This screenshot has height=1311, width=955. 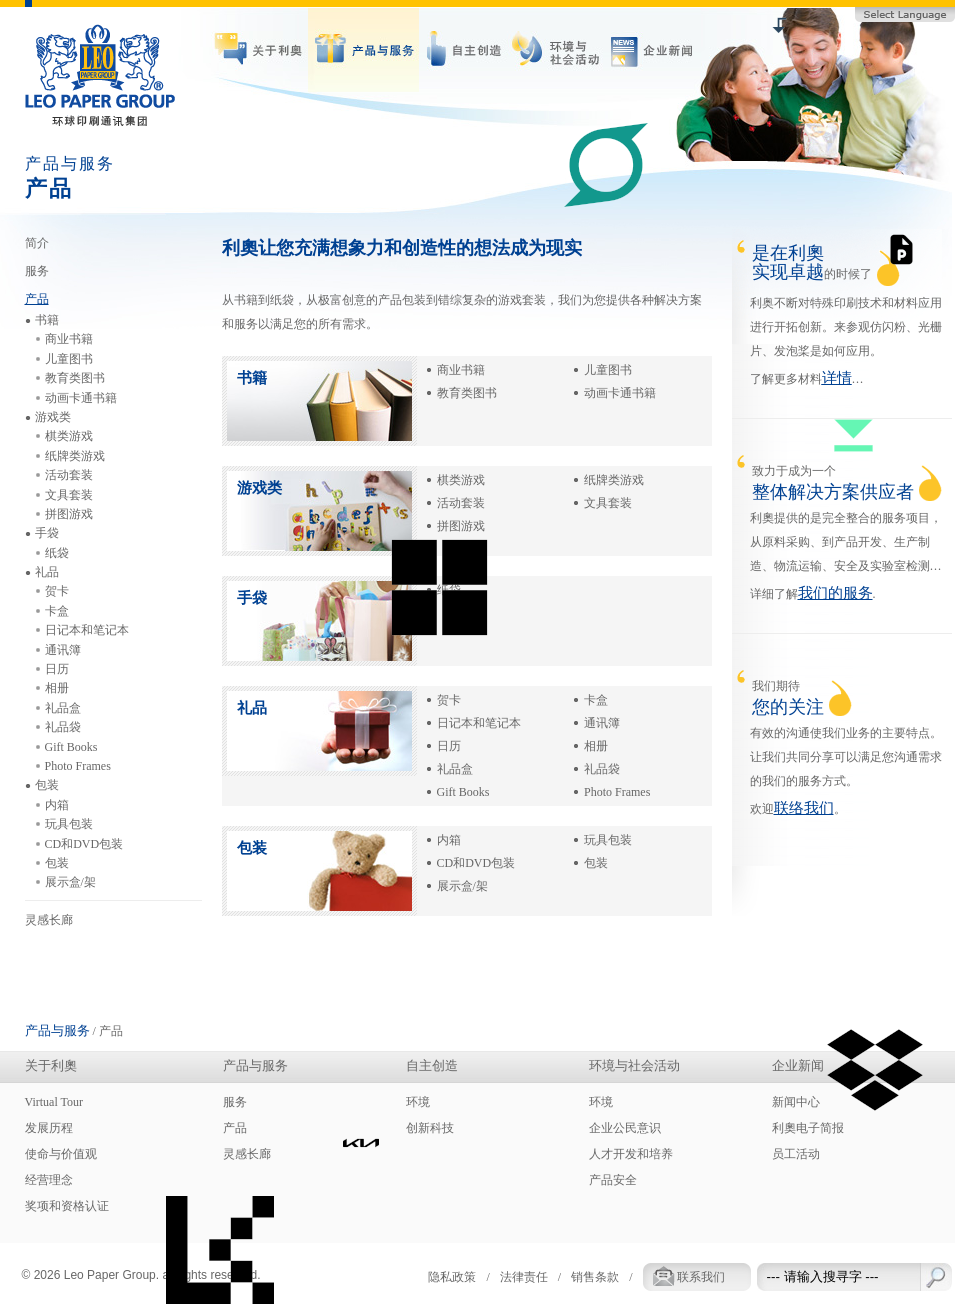 What do you see at coordinates (606, 165) in the screenshot?
I see `Superpowers game engine logo` at bounding box center [606, 165].